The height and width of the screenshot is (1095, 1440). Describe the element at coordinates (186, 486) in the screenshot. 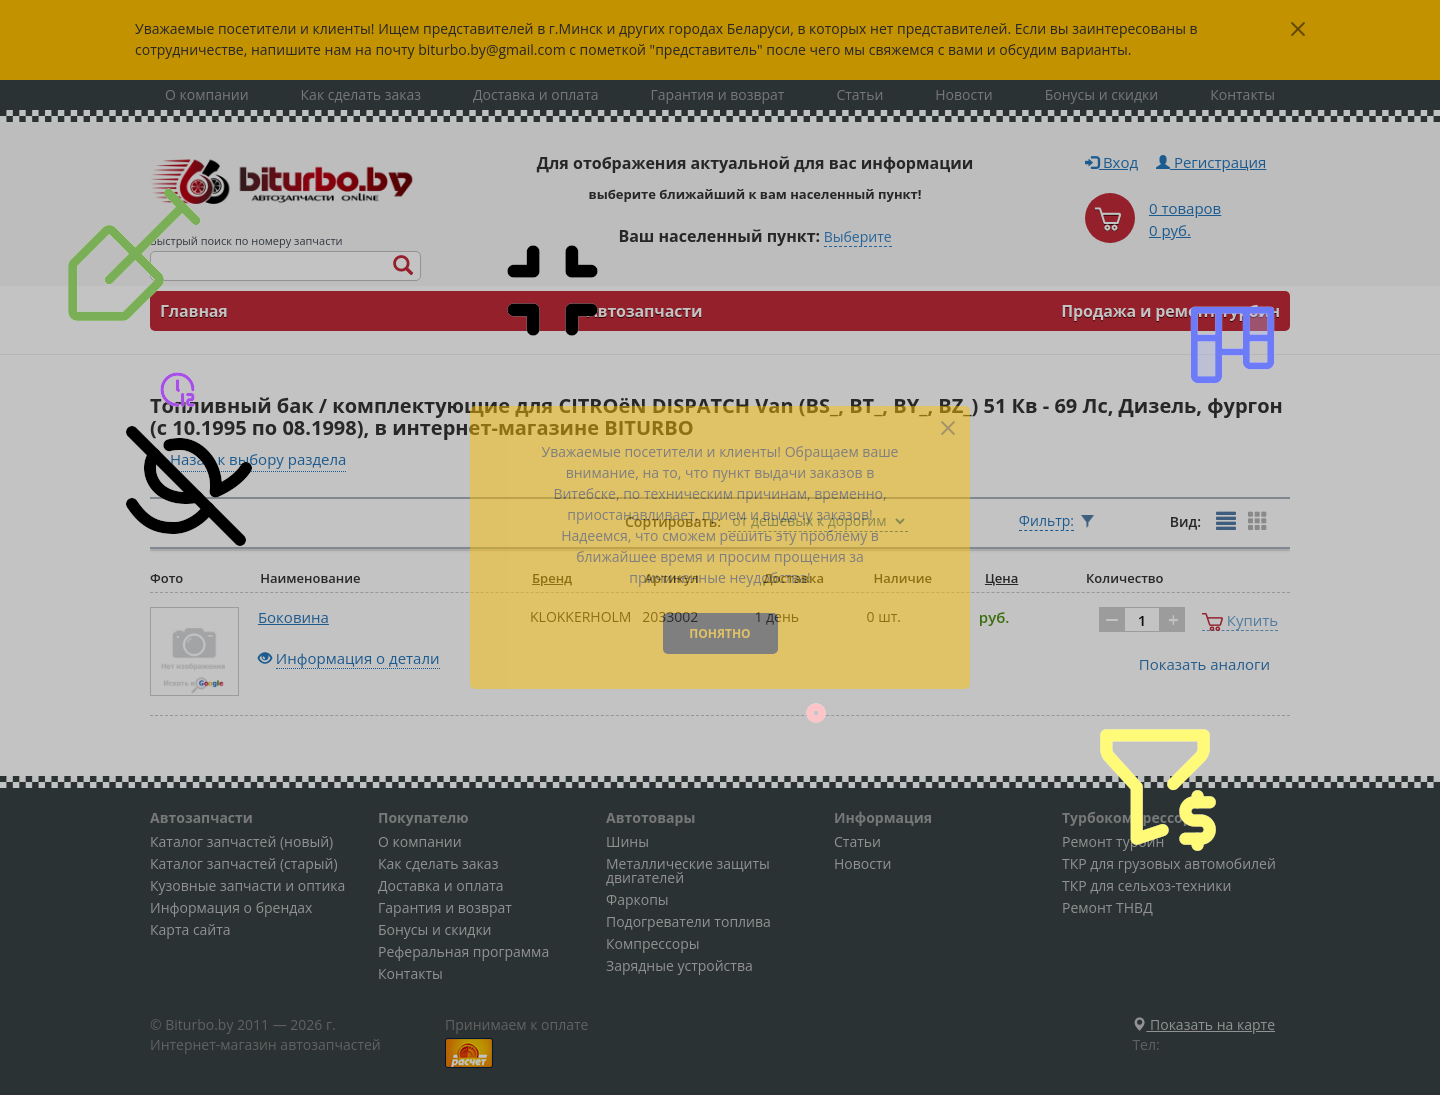

I see `disable freehand drawing mode` at that location.